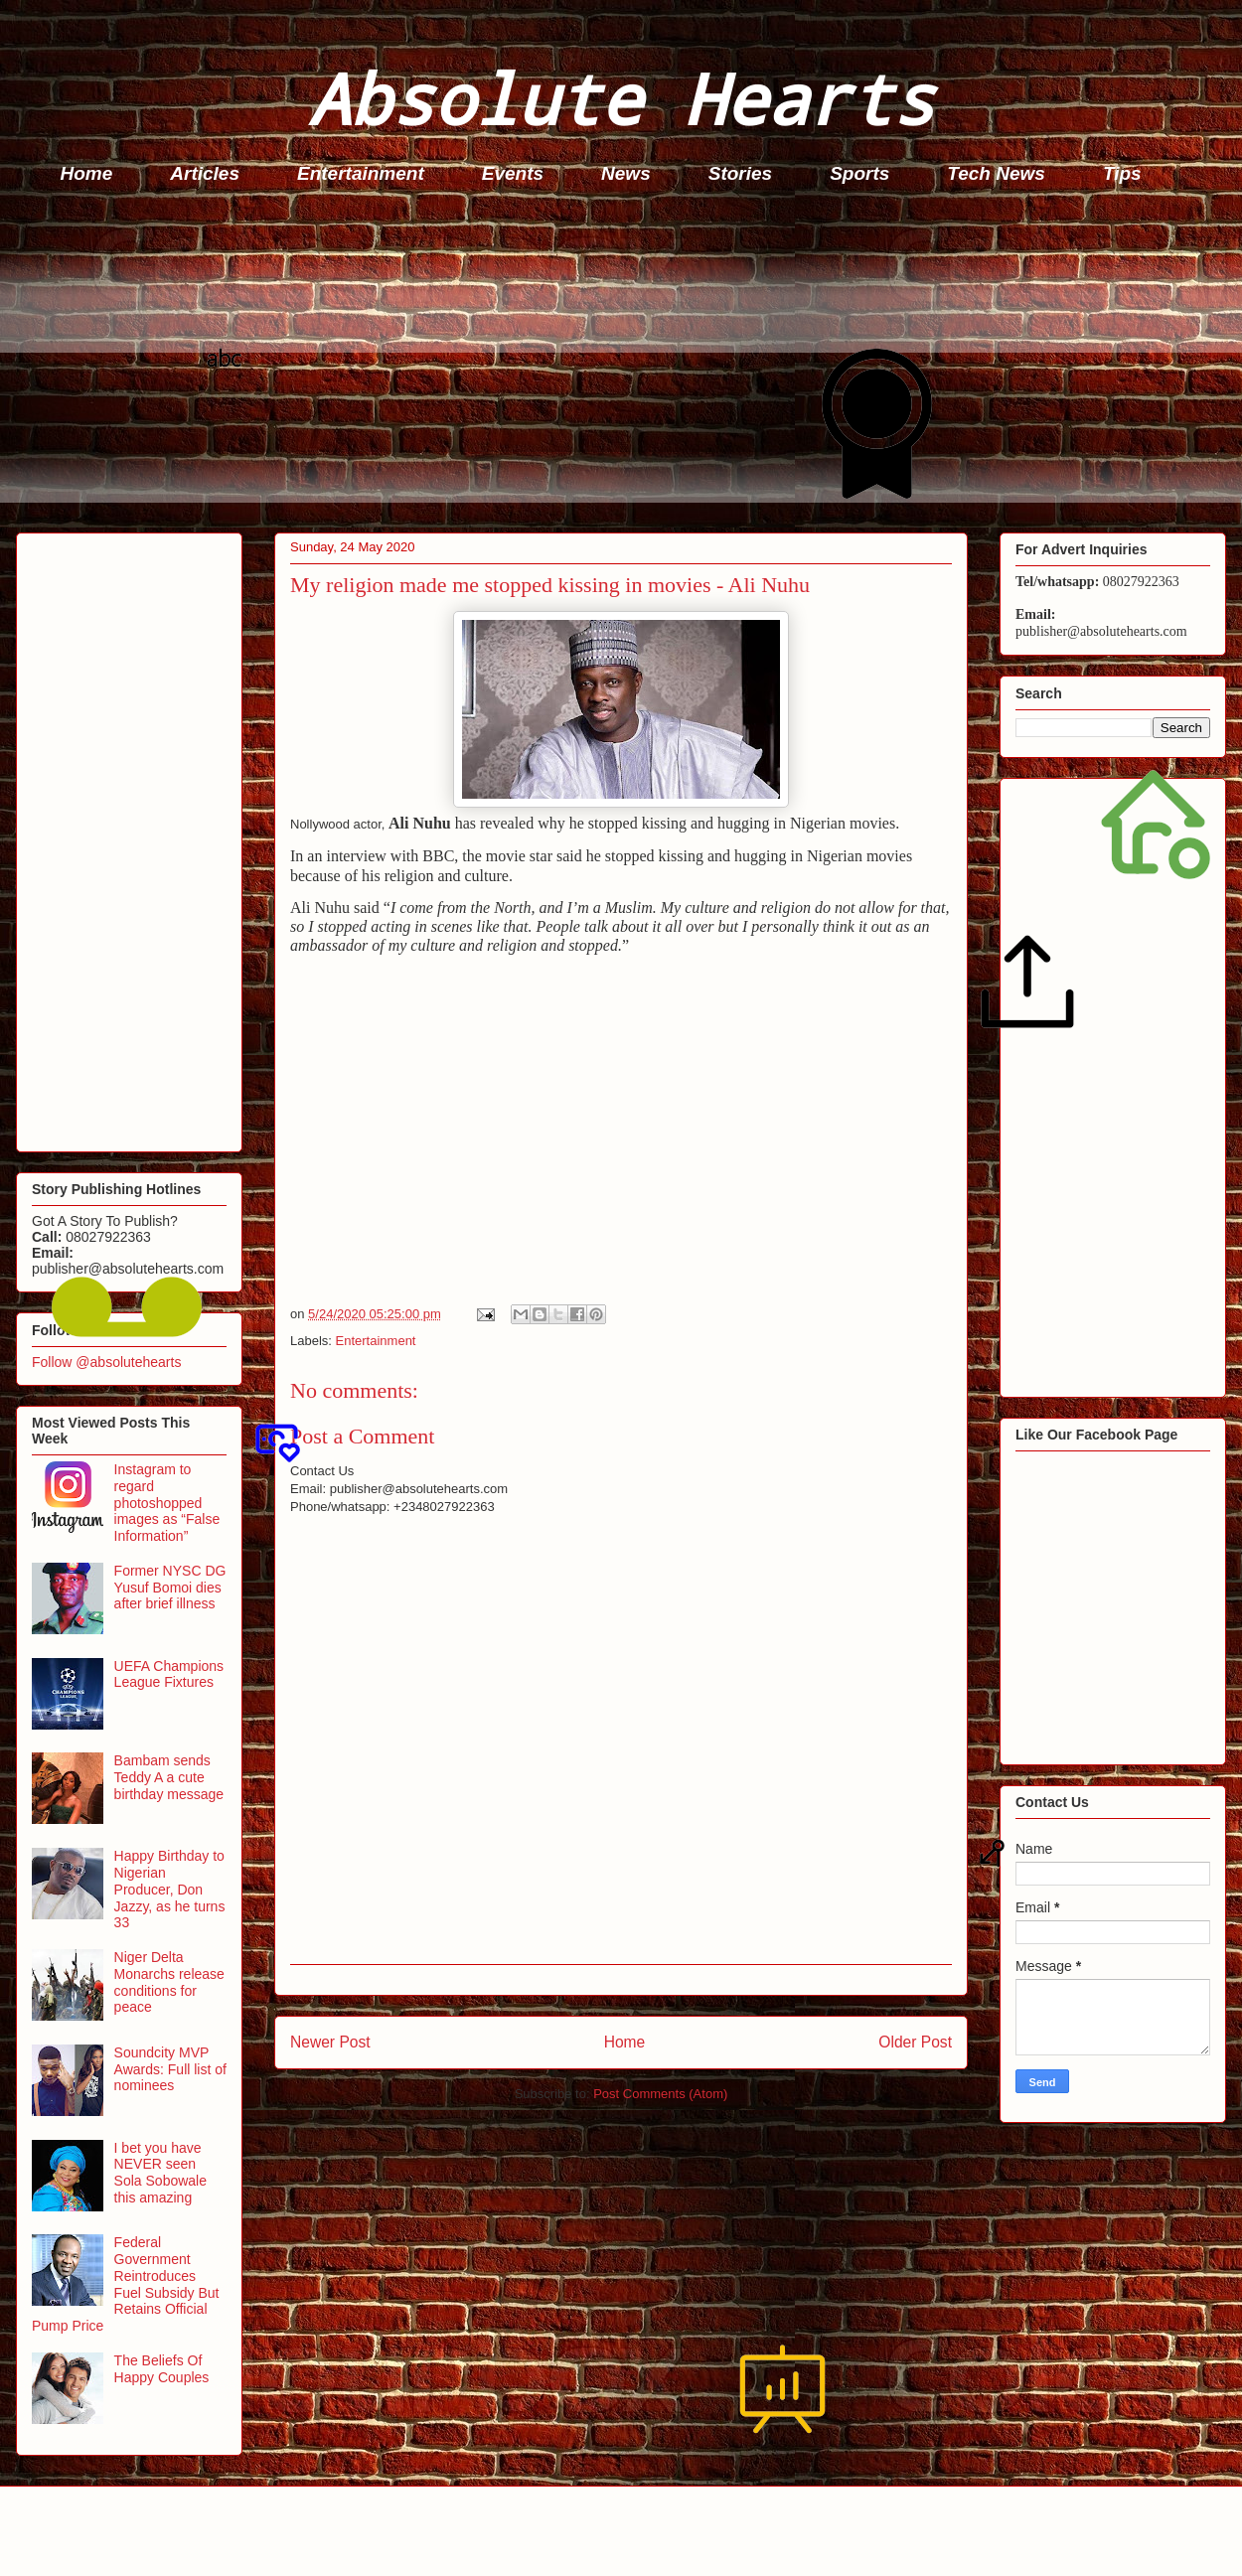 Image resolution: width=1242 pixels, height=2576 pixels. I want to click on indicates a text or string variable in code, so click(224, 359).